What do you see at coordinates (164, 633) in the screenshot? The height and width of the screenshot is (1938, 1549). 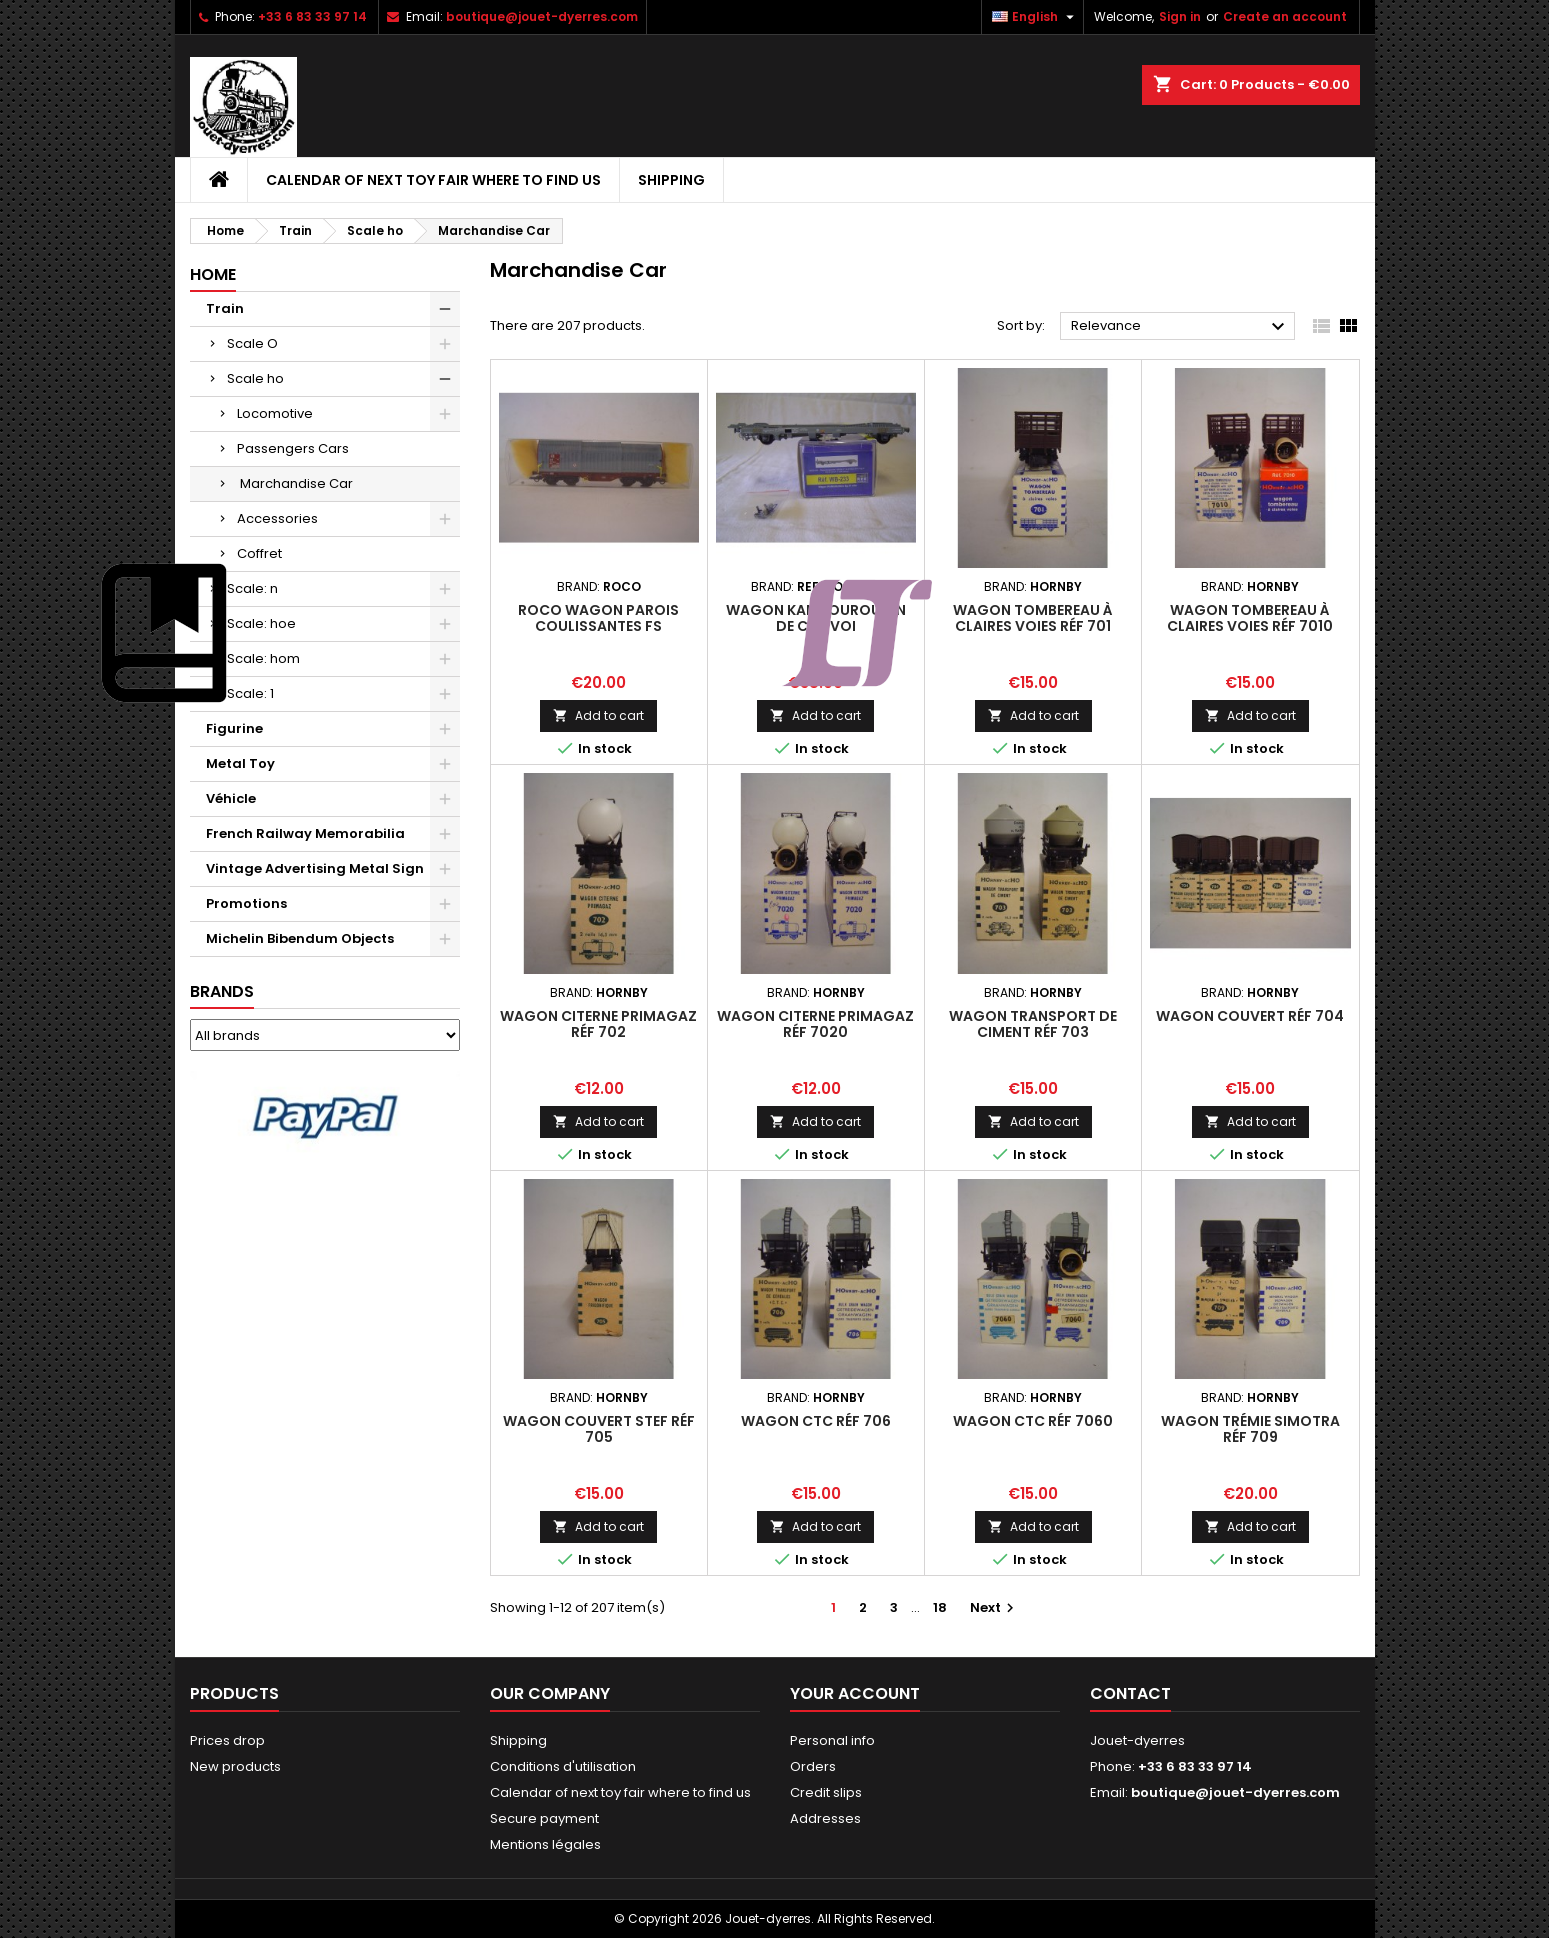 I see `view bookmarked items` at bounding box center [164, 633].